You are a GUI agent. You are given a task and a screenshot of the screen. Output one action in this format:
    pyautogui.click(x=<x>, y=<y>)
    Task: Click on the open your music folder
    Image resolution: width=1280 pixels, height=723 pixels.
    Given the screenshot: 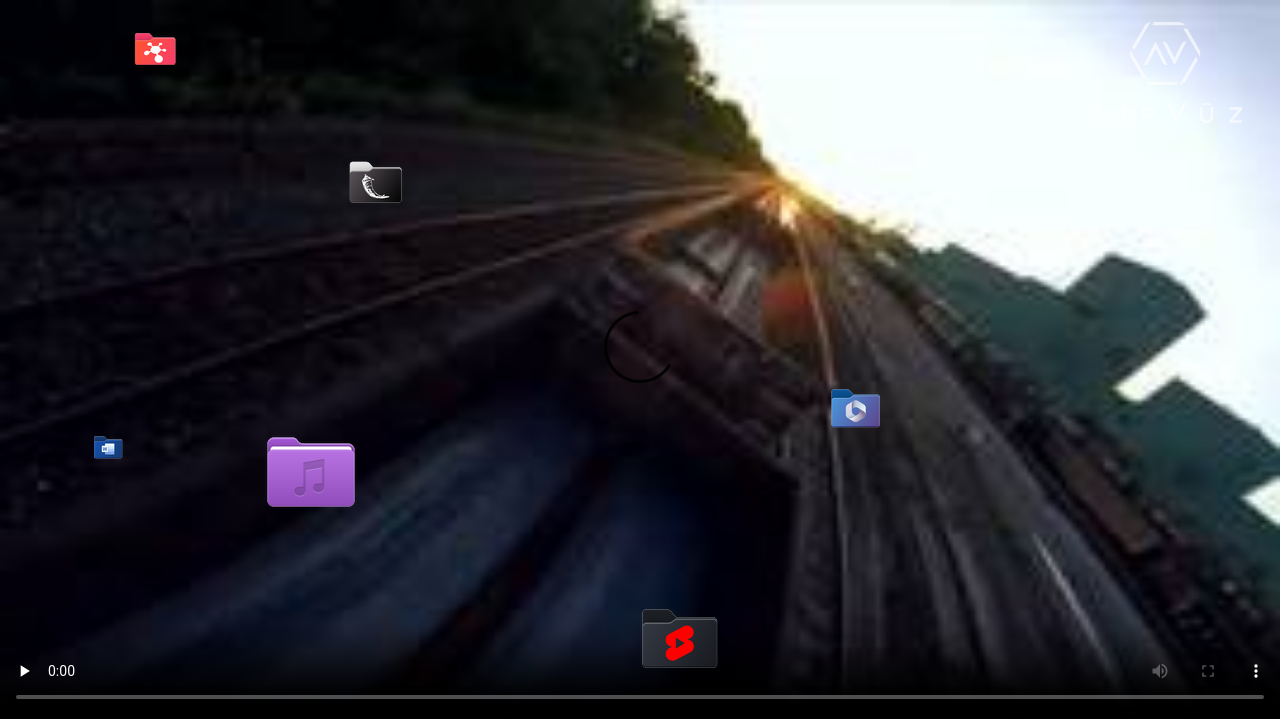 What is the action you would take?
    pyautogui.click(x=311, y=472)
    